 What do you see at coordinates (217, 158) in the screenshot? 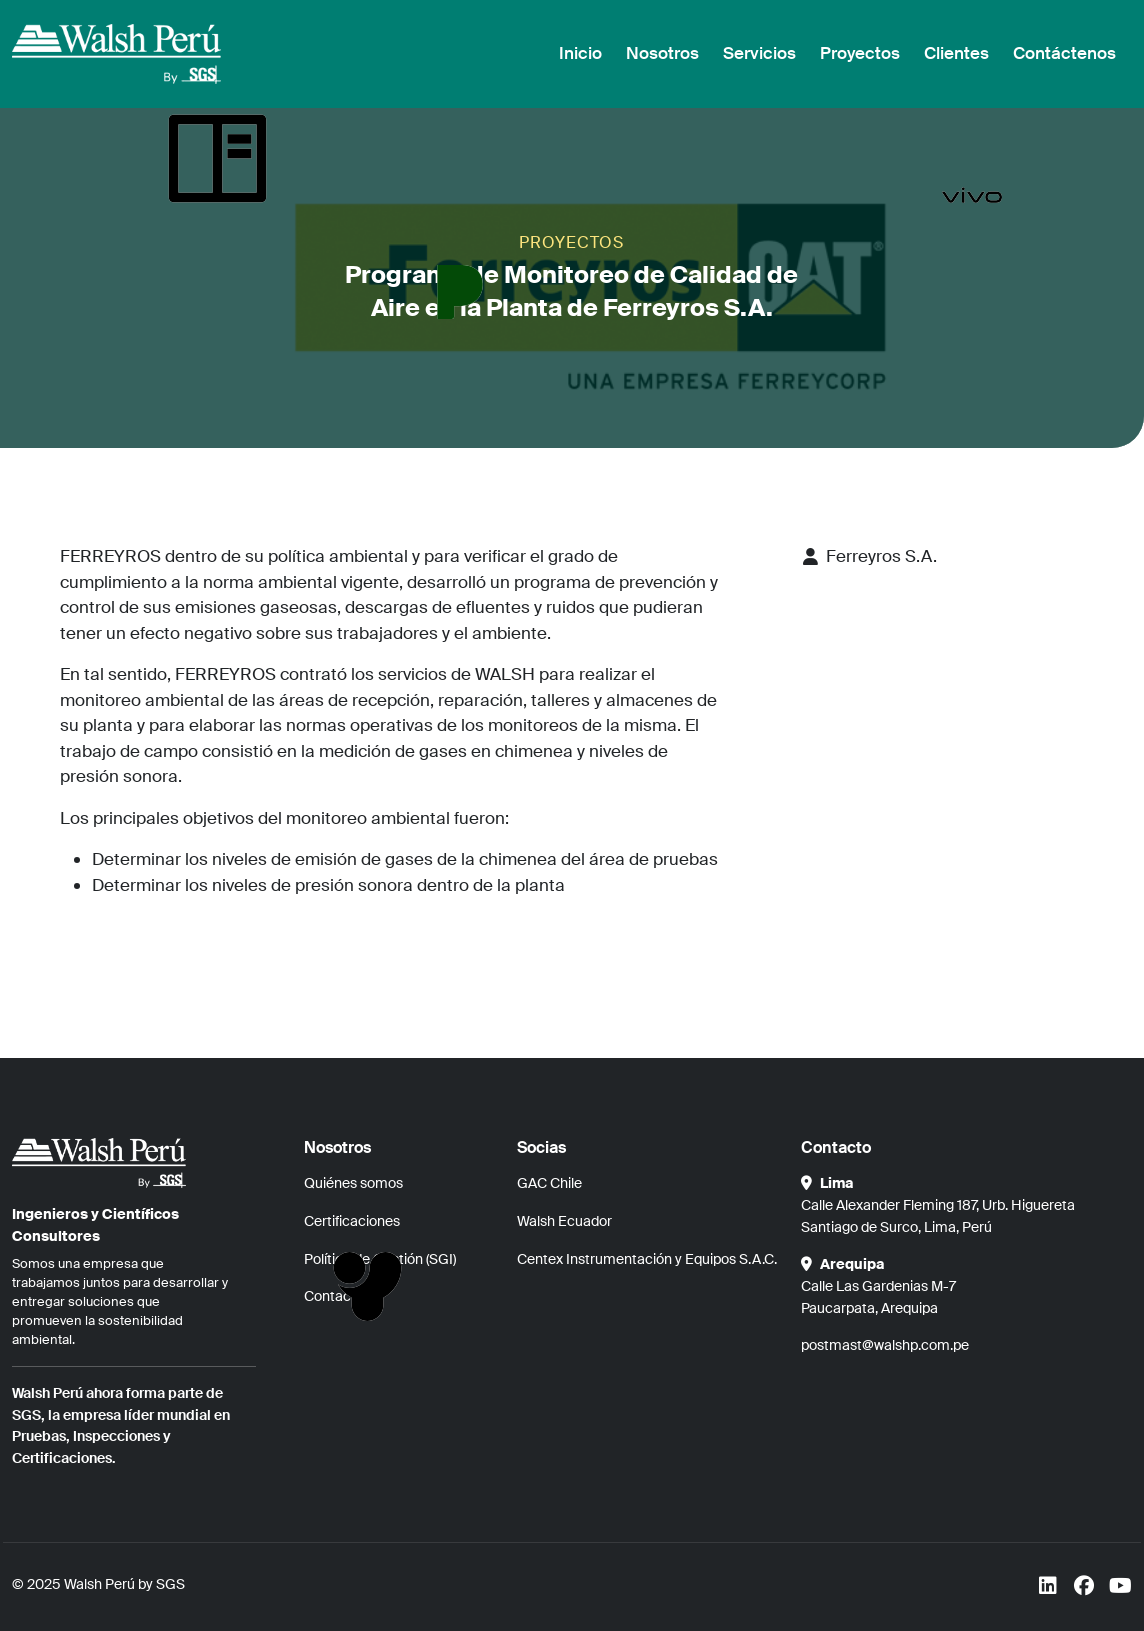
I see `open reading mode or e-reader` at bounding box center [217, 158].